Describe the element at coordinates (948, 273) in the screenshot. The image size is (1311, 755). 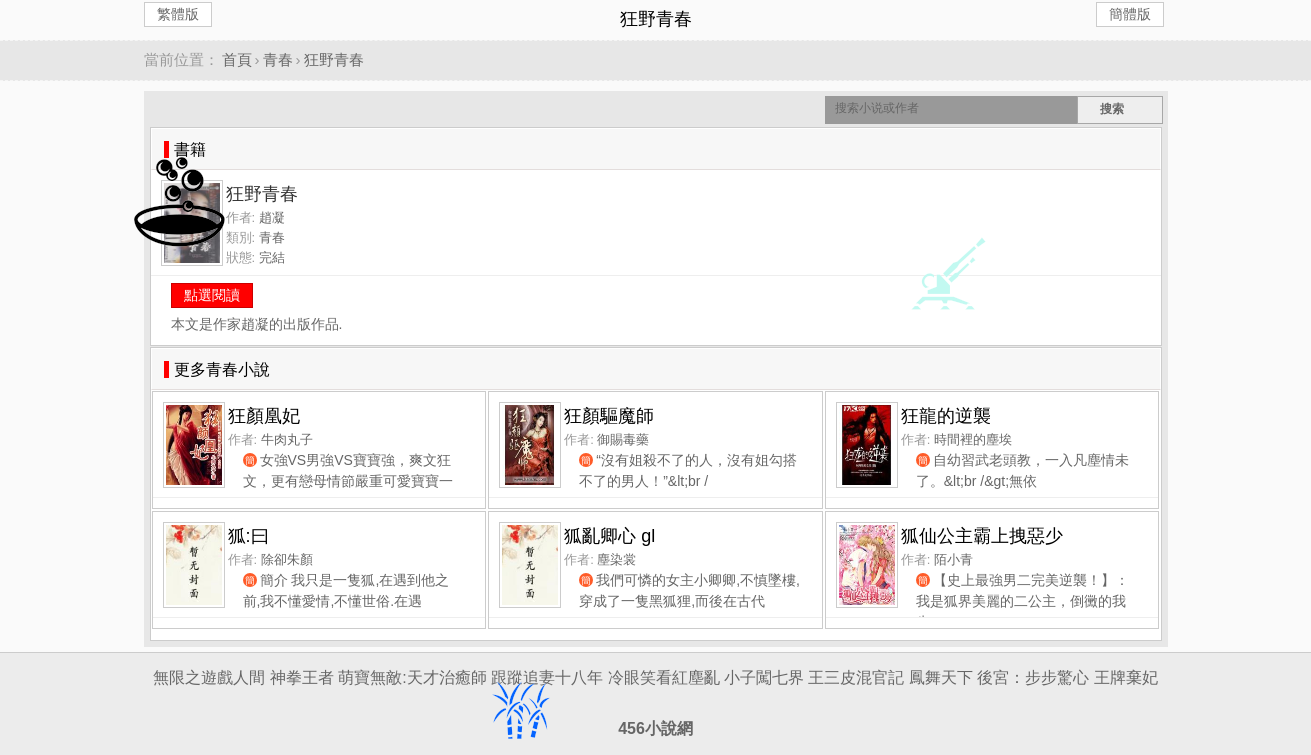
I see `anti-aircraft gun unit or defense structure in a strategy game` at that location.